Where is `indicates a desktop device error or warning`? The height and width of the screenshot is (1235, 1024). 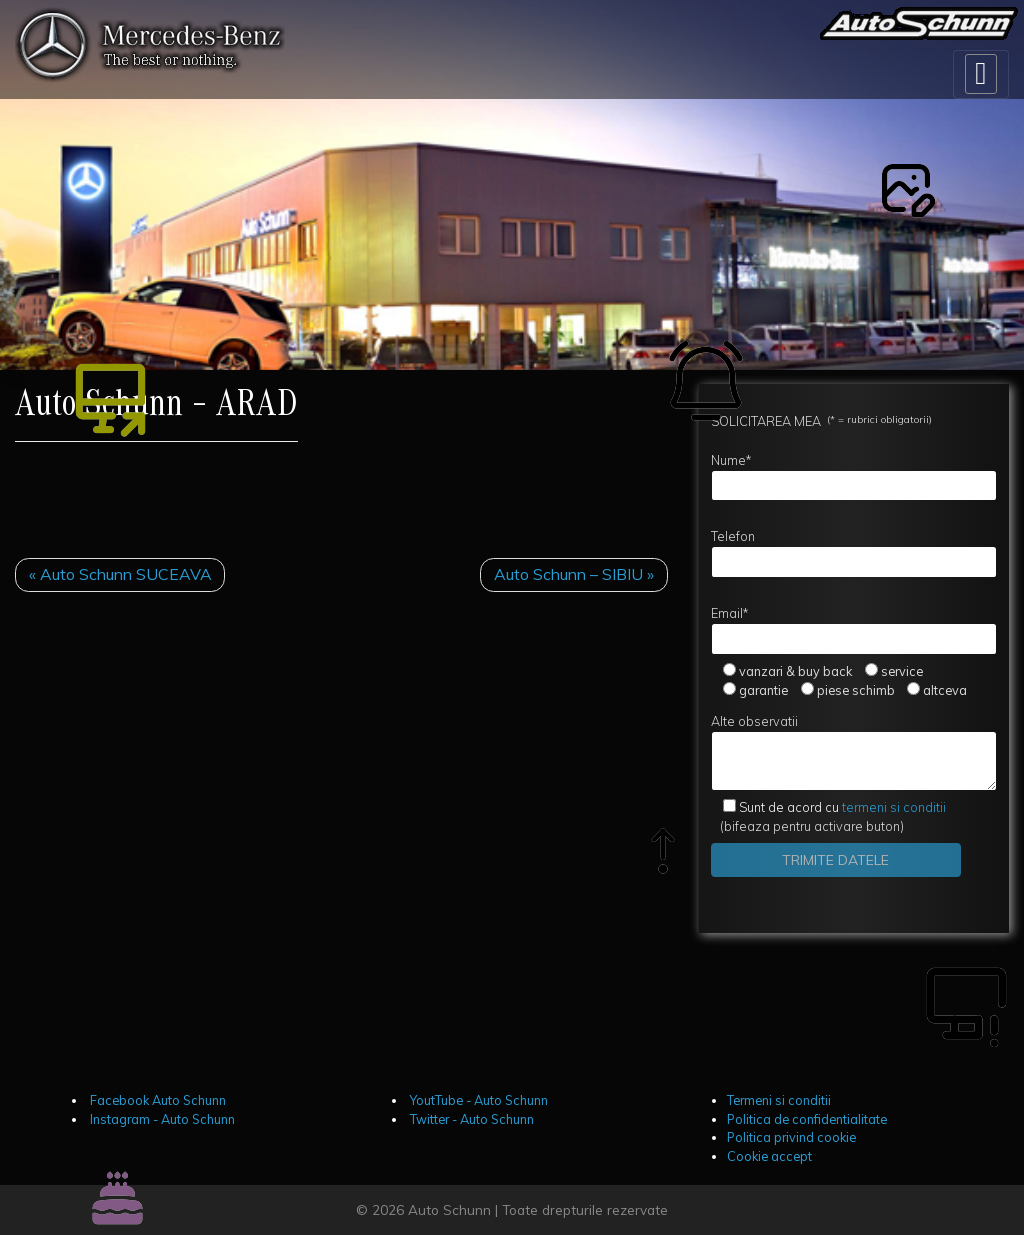 indicates a desktop device error or warning is located at coordinates (966, 1003).